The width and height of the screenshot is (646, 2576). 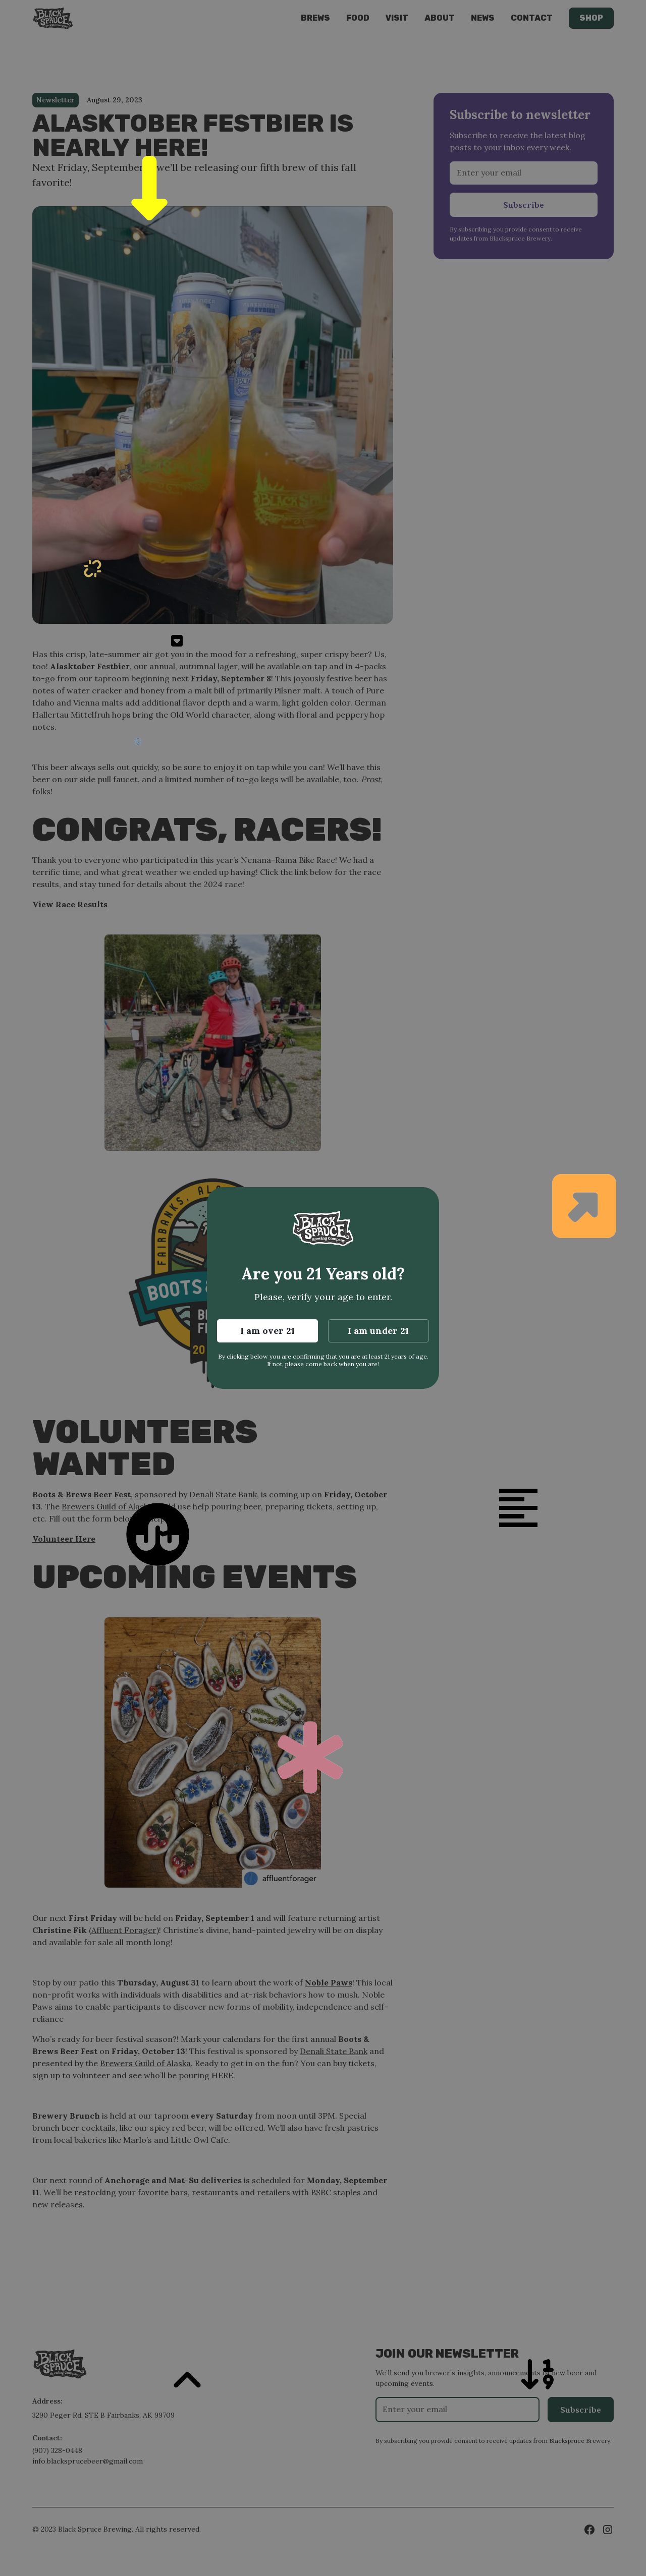 What do you see at coordinates (584, 1206) in the screenshot?
I see `open link in a new tab or window` at bounding box center [584, 1206].